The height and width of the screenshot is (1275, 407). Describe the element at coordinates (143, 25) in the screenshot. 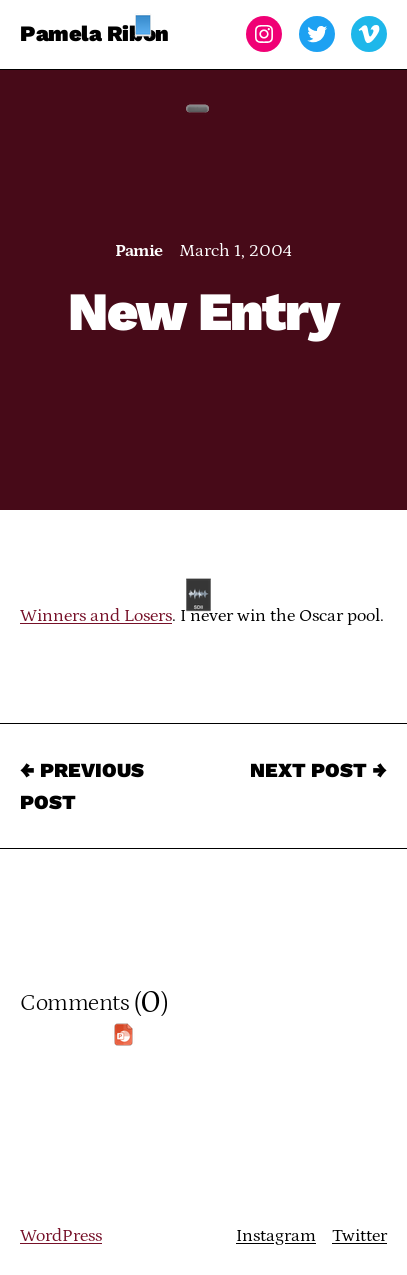

I see `iPad Pro with cellular connectivity` at that location.